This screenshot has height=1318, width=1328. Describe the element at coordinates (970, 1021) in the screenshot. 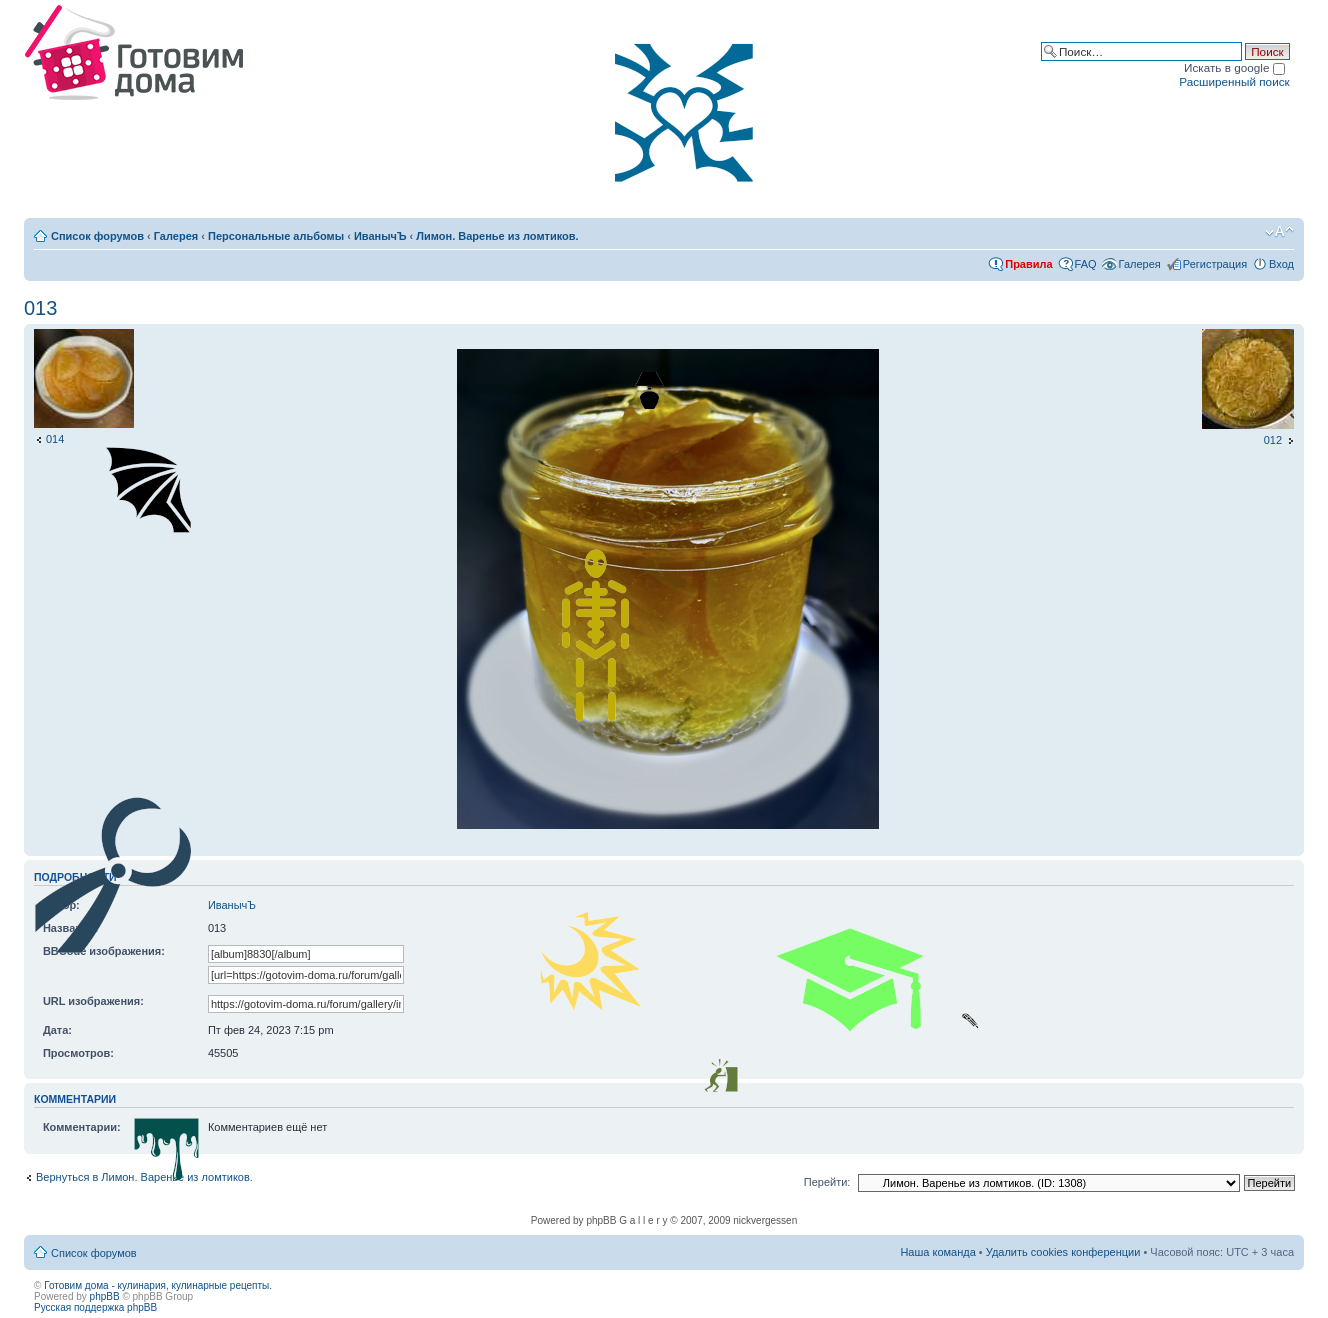

I see `access cutting or trimming tools` at that location.